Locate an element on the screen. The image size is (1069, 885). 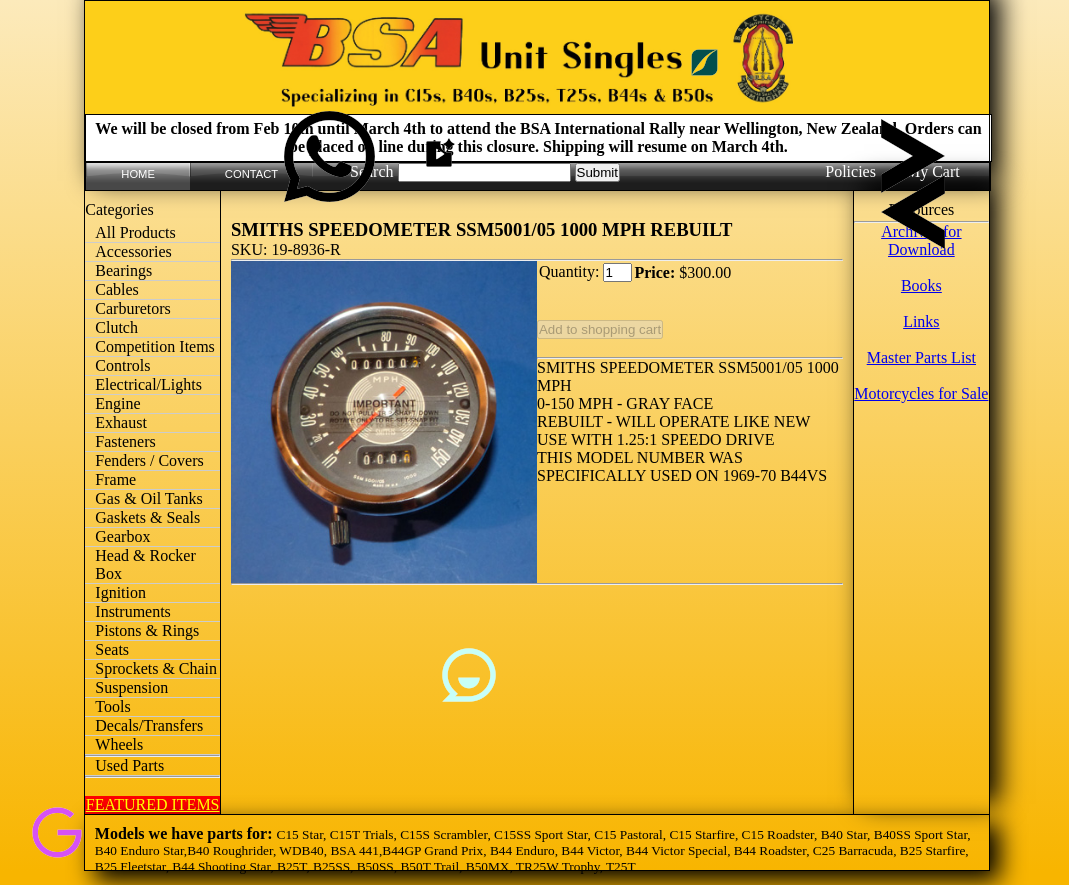
playcanvas game engine logo is located at coordinates (913, 184).